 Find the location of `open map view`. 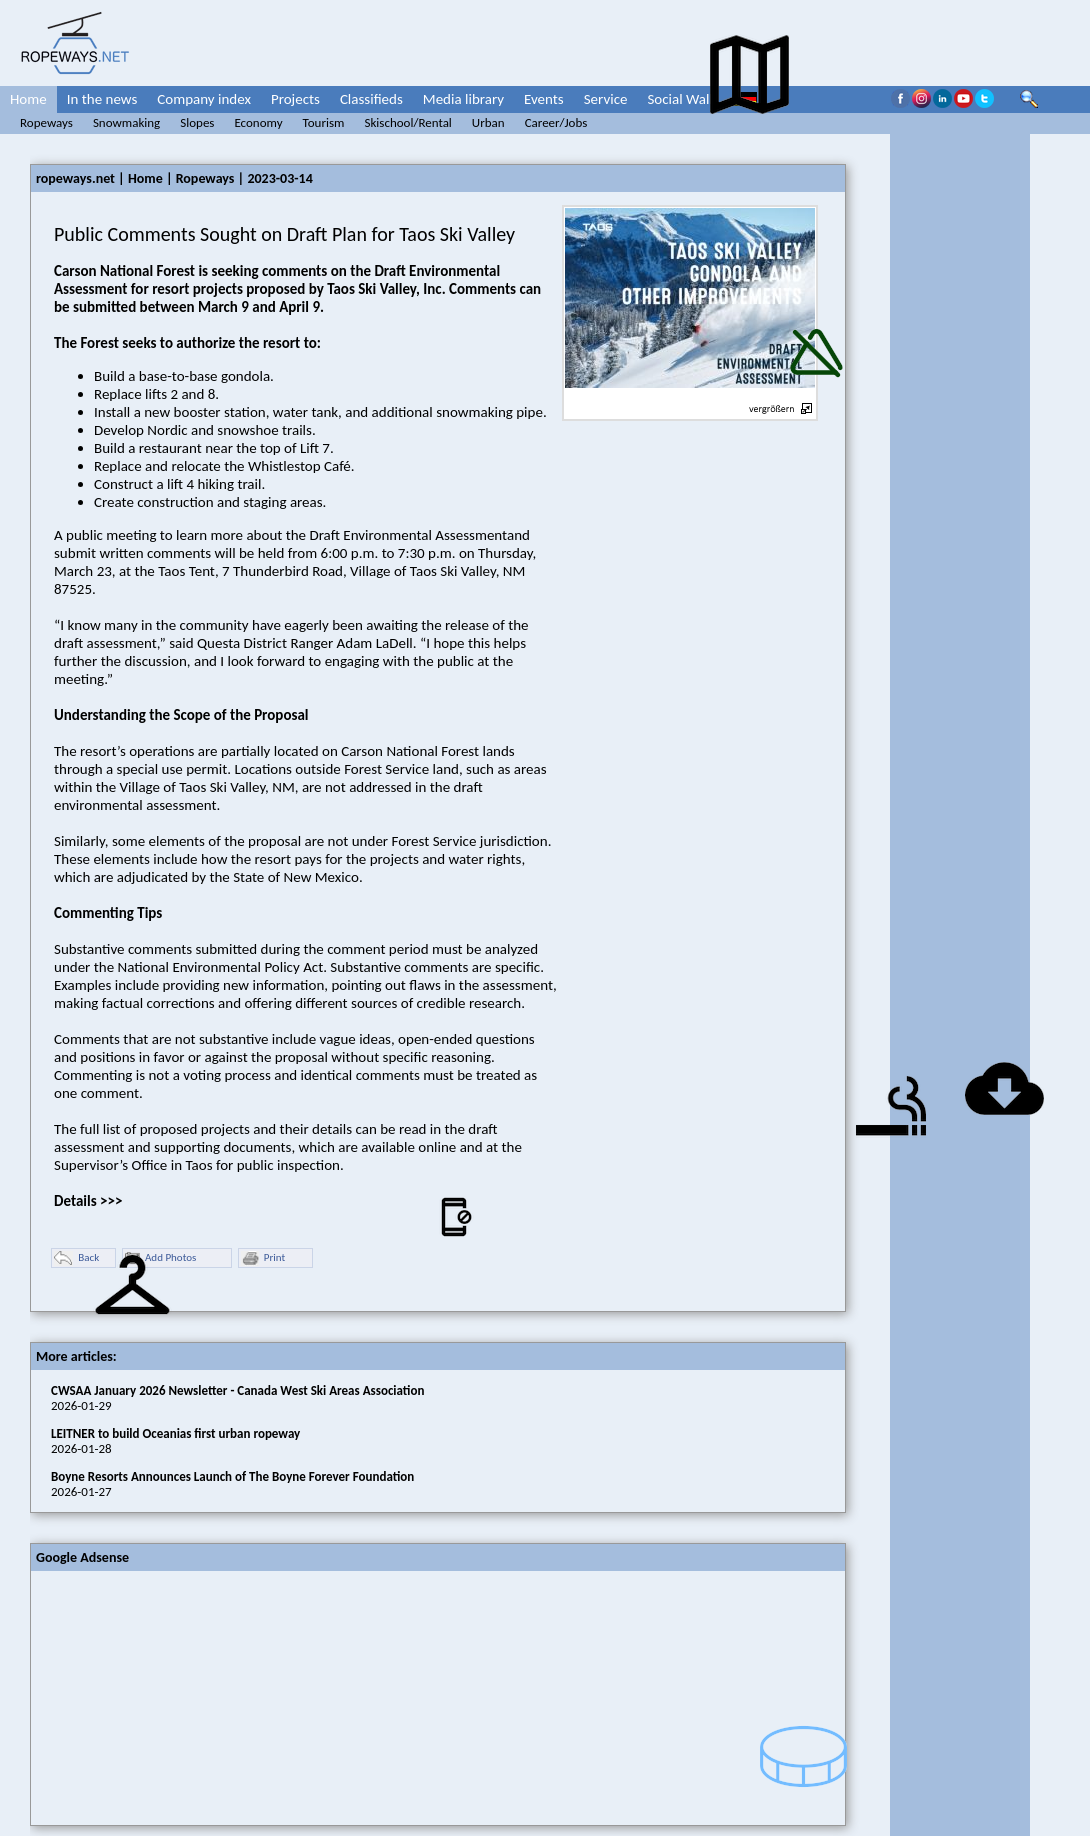

open map view is located at coordinates (749, 74).